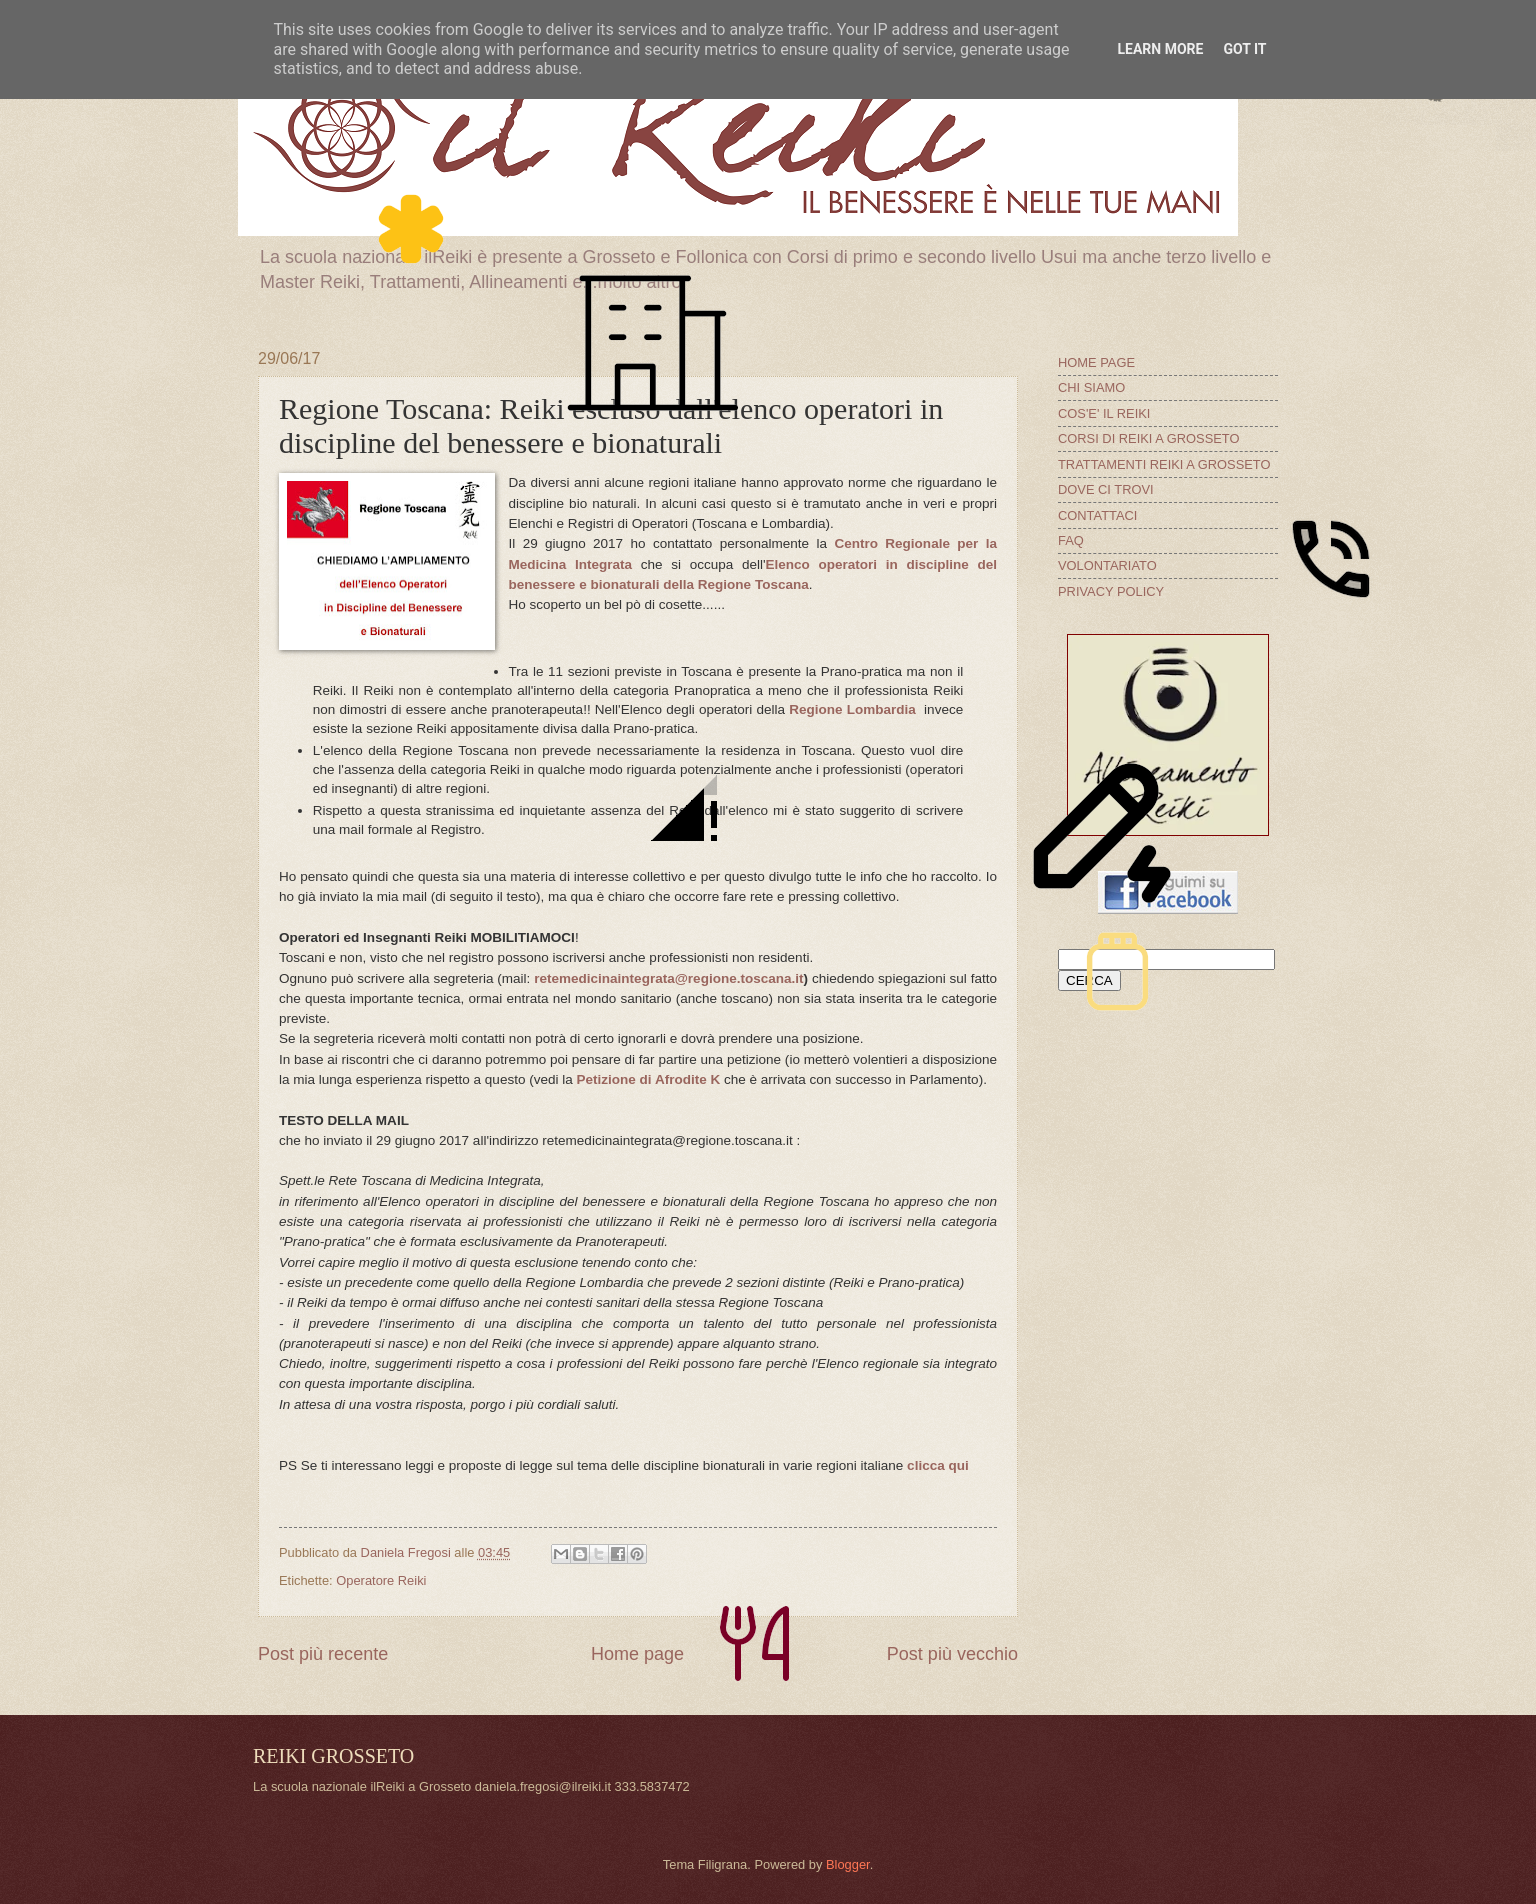 This screenshot has width=1536, height=1904. I want to click on browse nearby restaurants or dining options, so click(756, 1642).